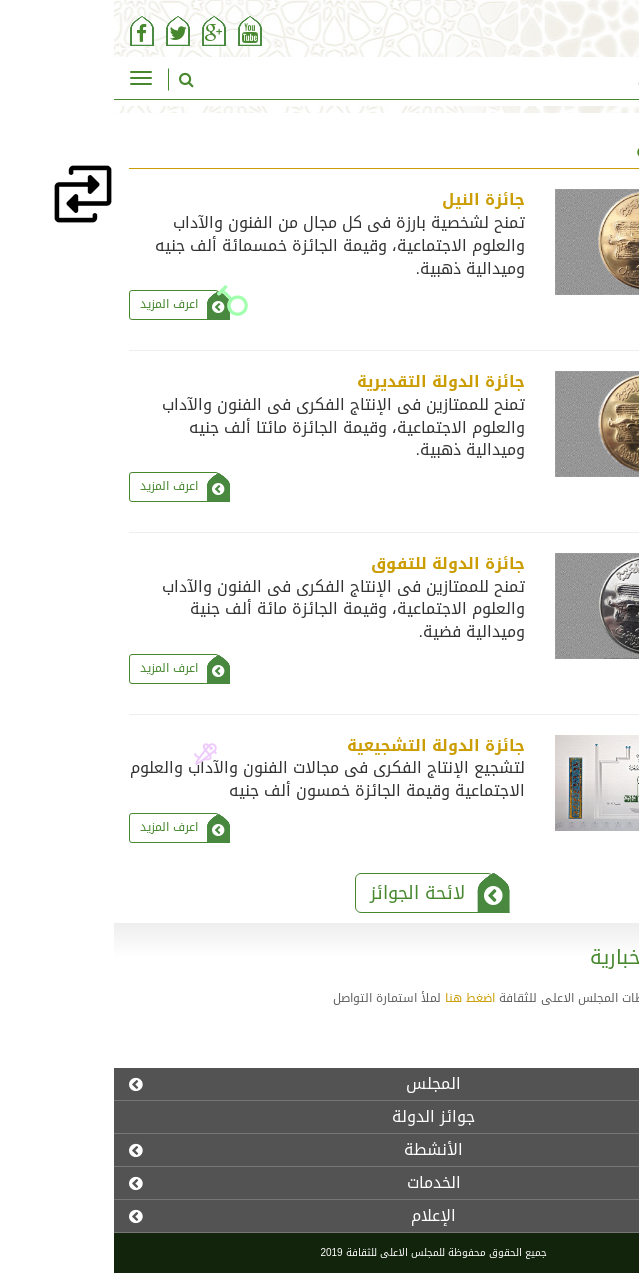 This screenshot has height=1273, width=639. Describe the element at coordinates (232, 300) in the screenshot. I see `indicates travesti gender identity` at that location.